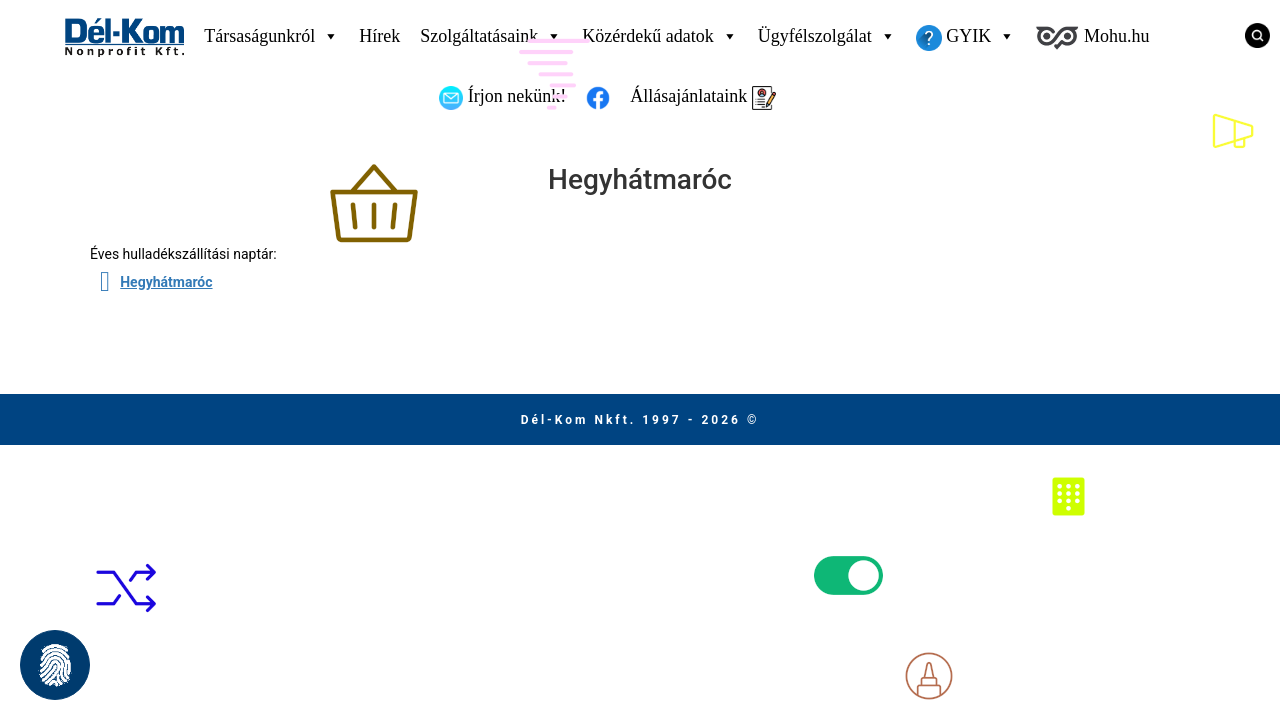 The width and height of the screenshot is (1280, 720). I want to click on make an announcement, so click(1231, 132).